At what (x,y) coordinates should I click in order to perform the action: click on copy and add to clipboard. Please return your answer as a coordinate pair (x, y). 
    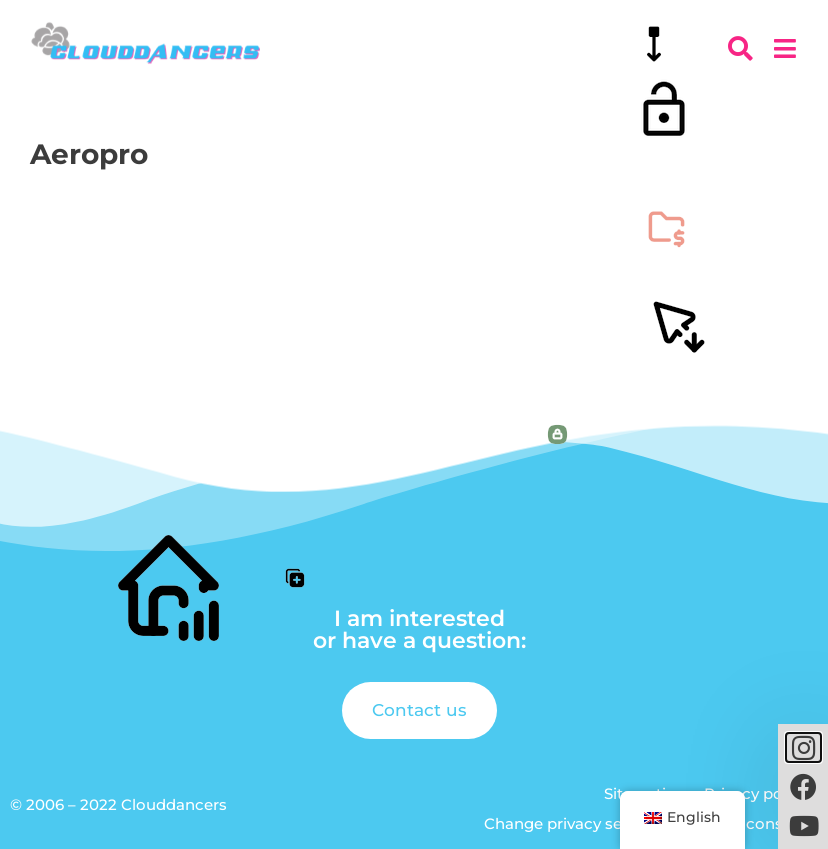
    Looking at the image, I should click on (295, 578).